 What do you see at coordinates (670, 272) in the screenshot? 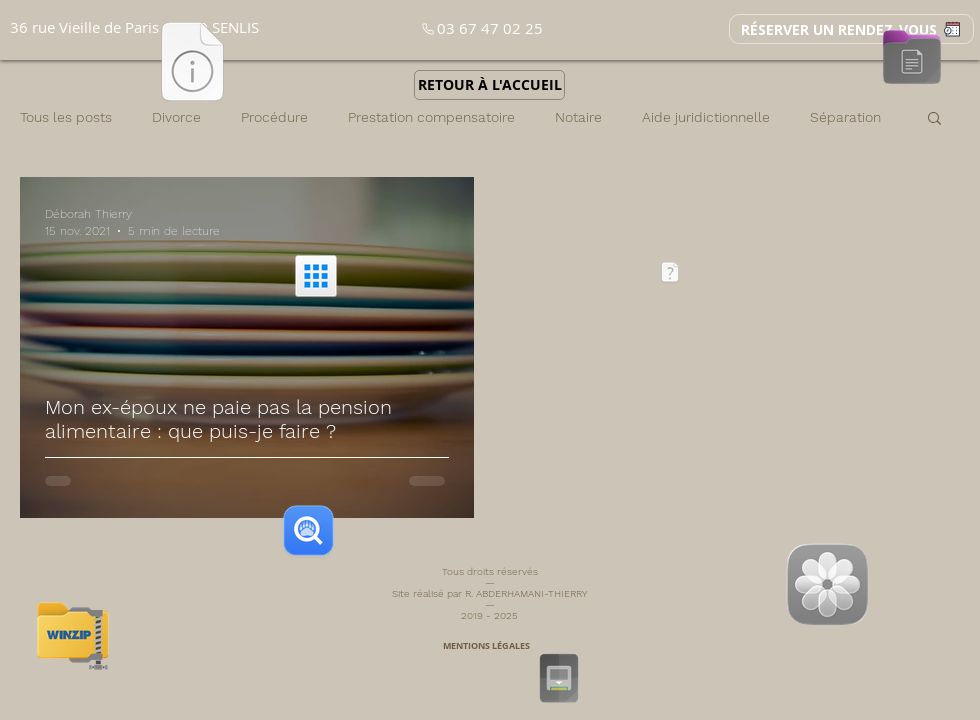
I see `indicates an unrecognized file type` at bounding box center [670, 272].